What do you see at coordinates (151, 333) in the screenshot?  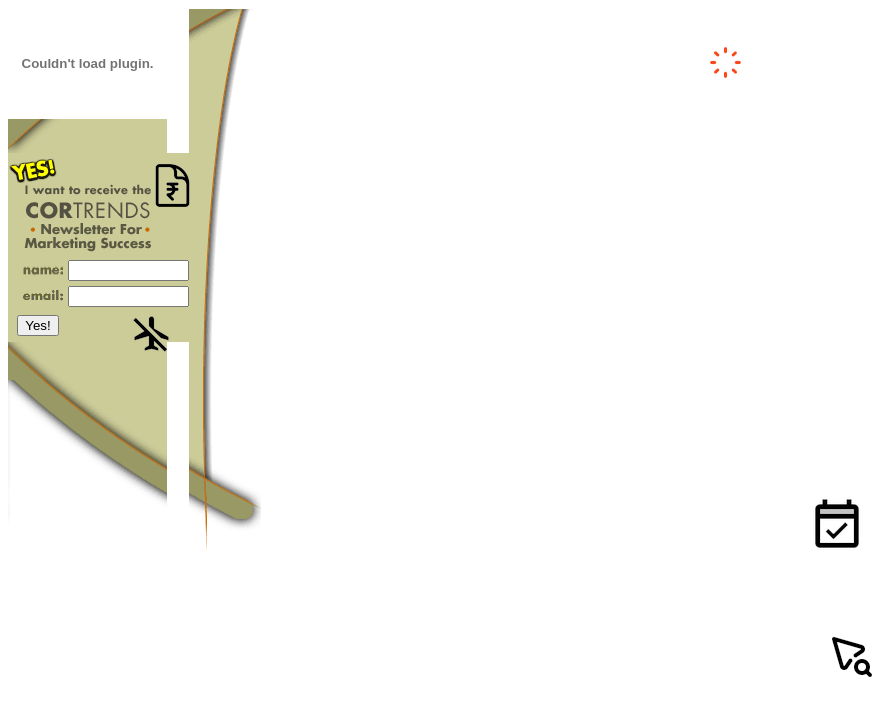 I see `airplane mode is currently disabled` at bounding box center [151, 333].